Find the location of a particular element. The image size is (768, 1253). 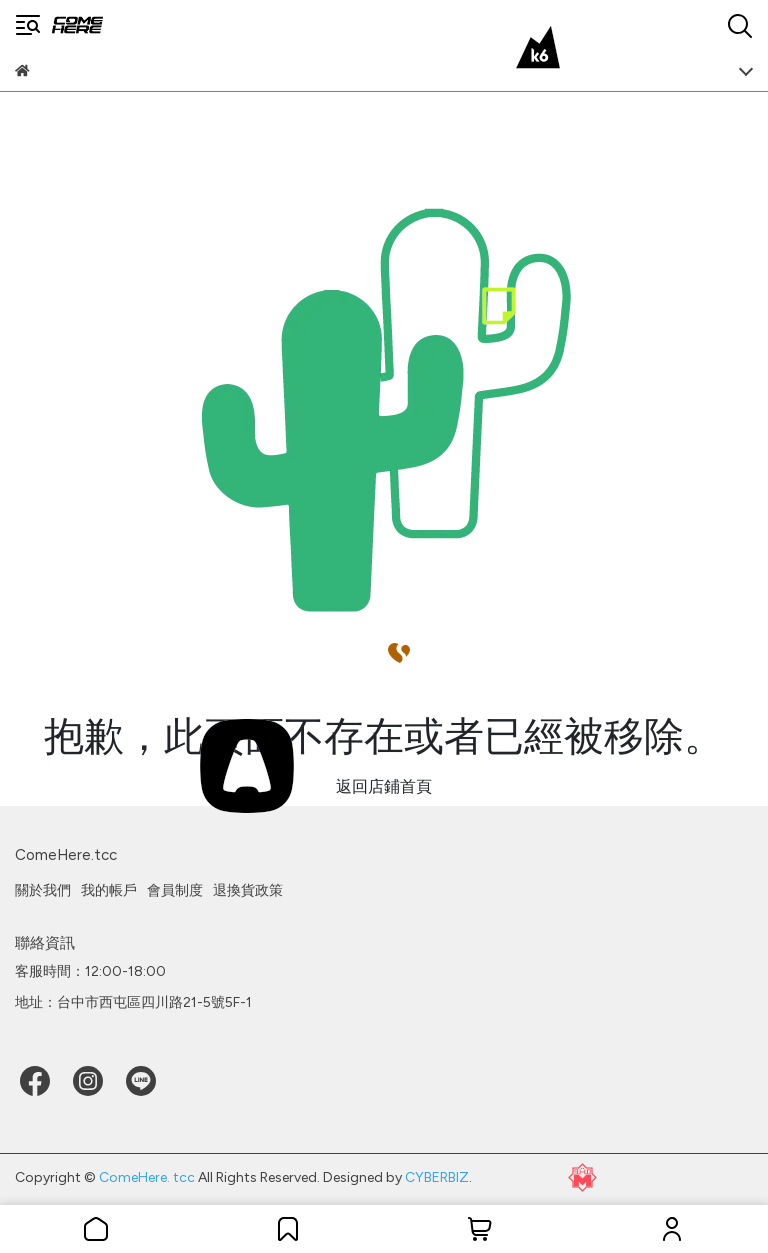

open the Aircall app is located at coordinates (247, 766).